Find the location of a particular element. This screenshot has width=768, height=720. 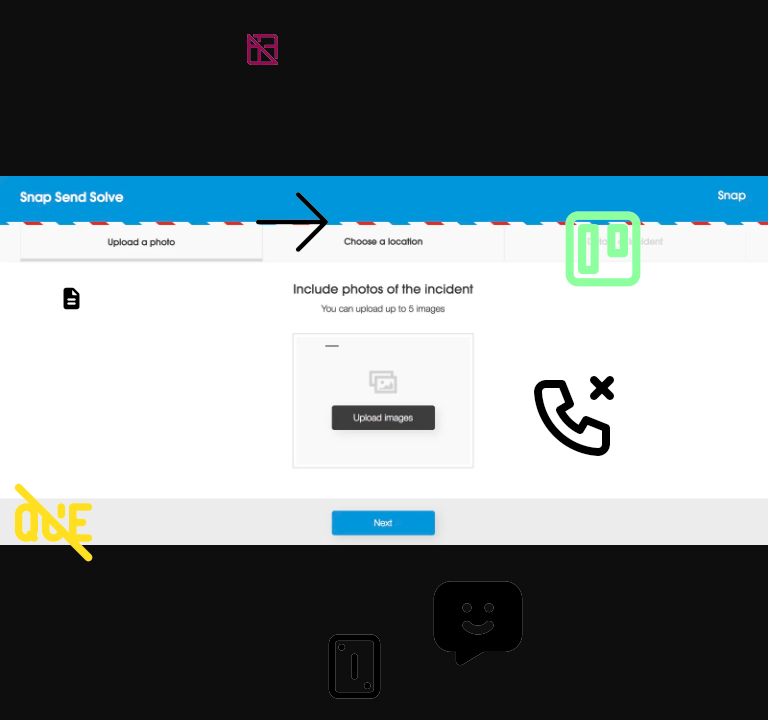

open Trello app is located at coordinates (603, 249).